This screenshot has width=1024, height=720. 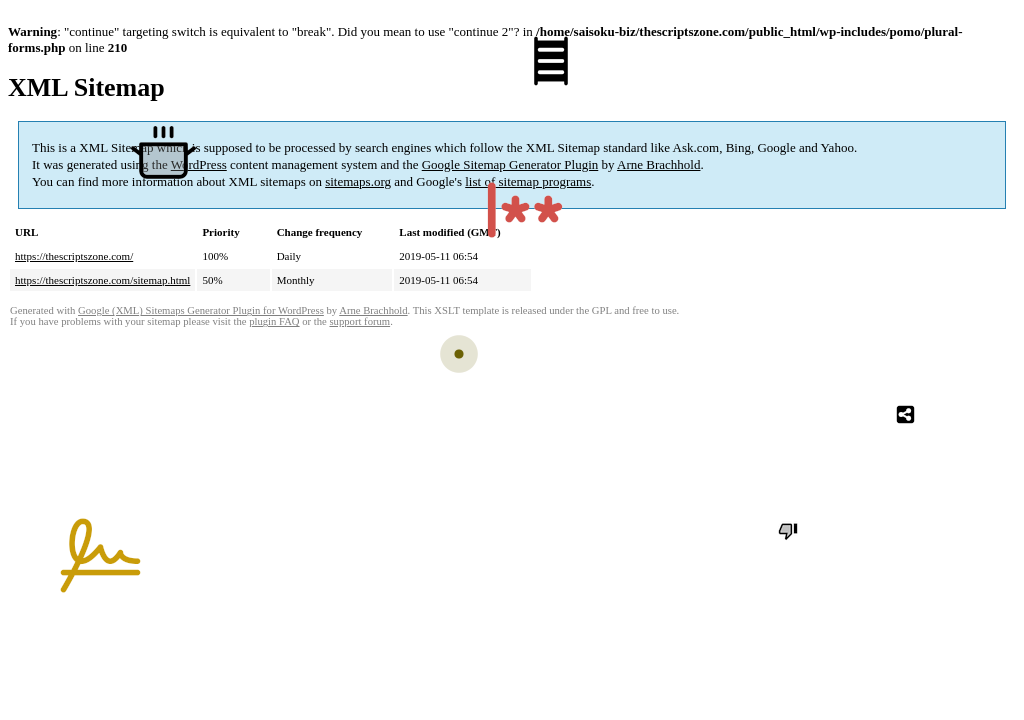 What do you see at coordinates (163, 156) in the screenshot?
I see `access recipes or cooking features` at bounding box center [163, 156].